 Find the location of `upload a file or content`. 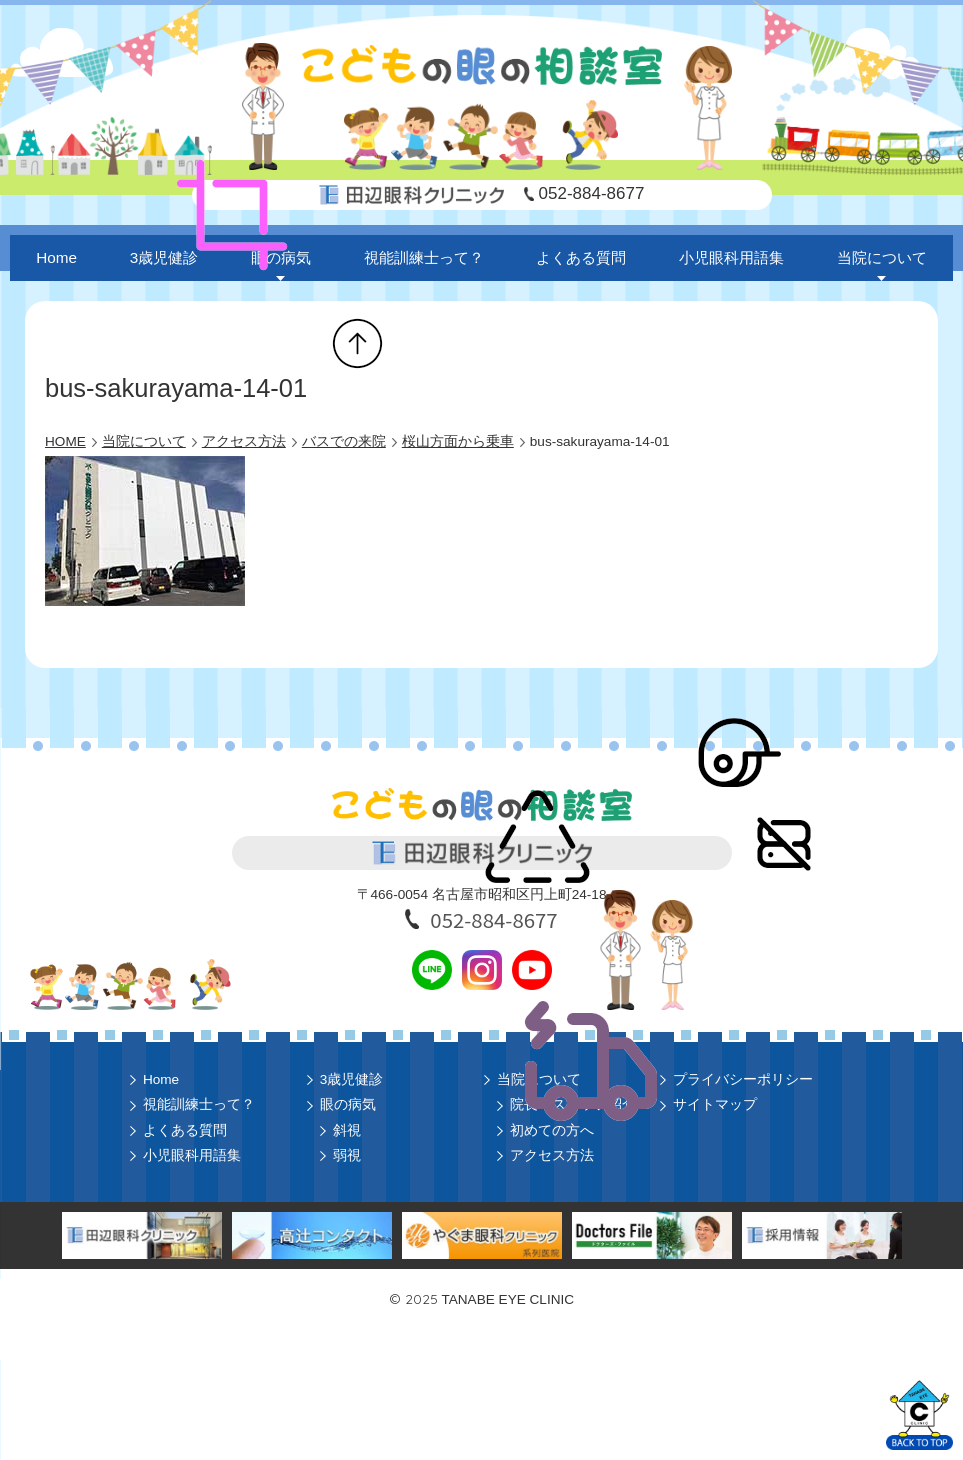

upload a file or content is located at coordinates (357, 343).